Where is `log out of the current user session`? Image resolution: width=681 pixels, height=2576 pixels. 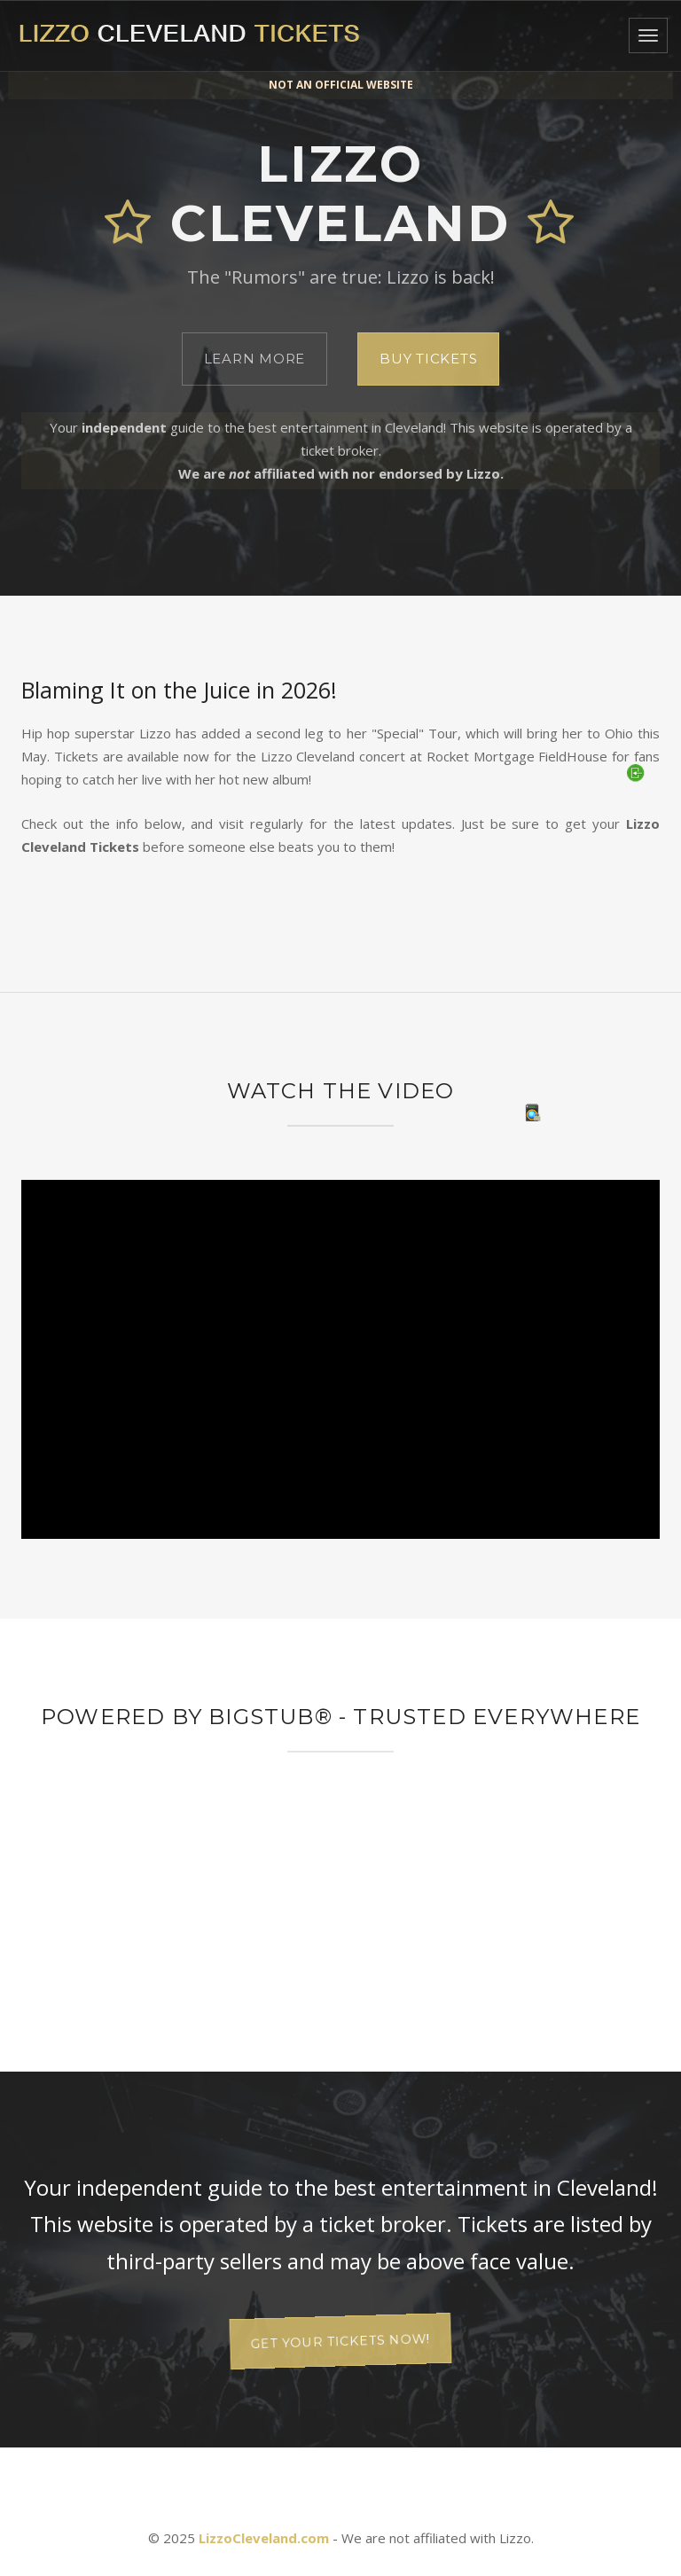 log out of the current user session is located at coordinates (636, 773).